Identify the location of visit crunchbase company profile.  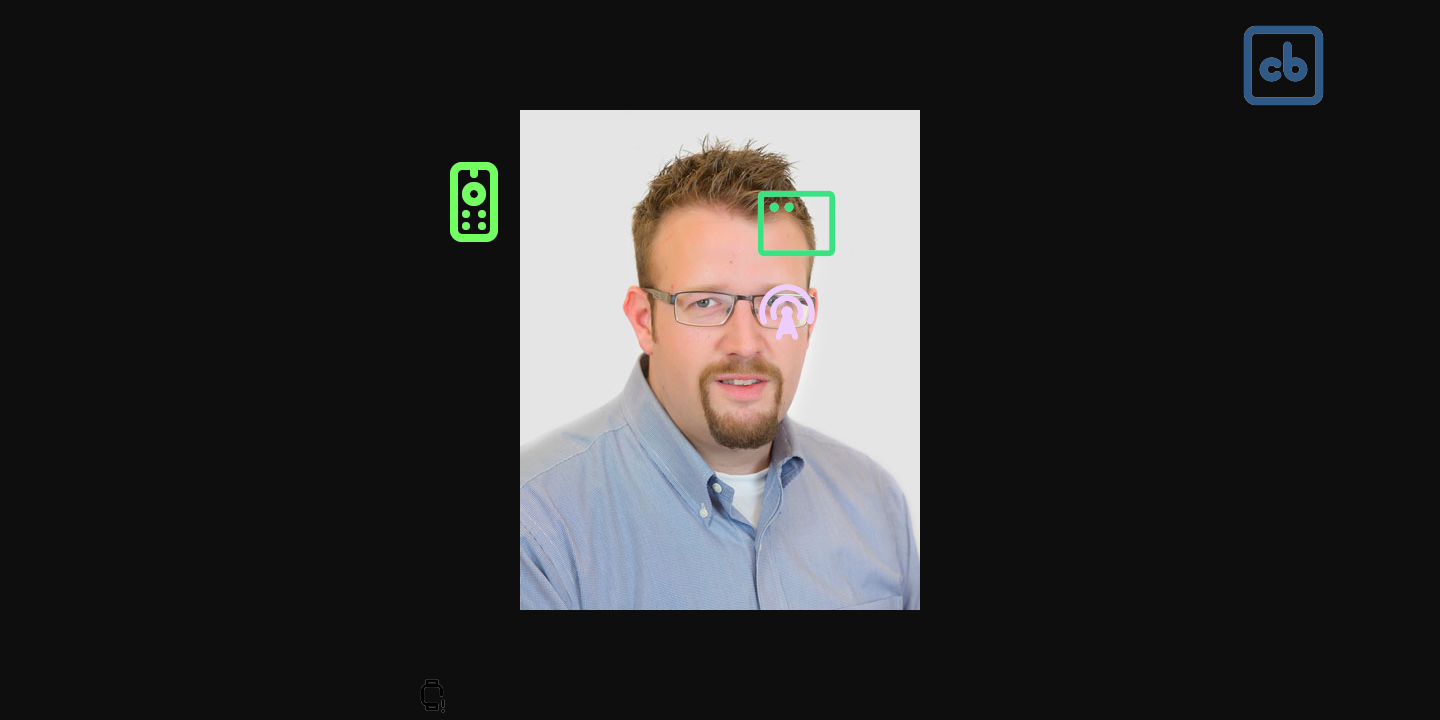
(1283, 65).